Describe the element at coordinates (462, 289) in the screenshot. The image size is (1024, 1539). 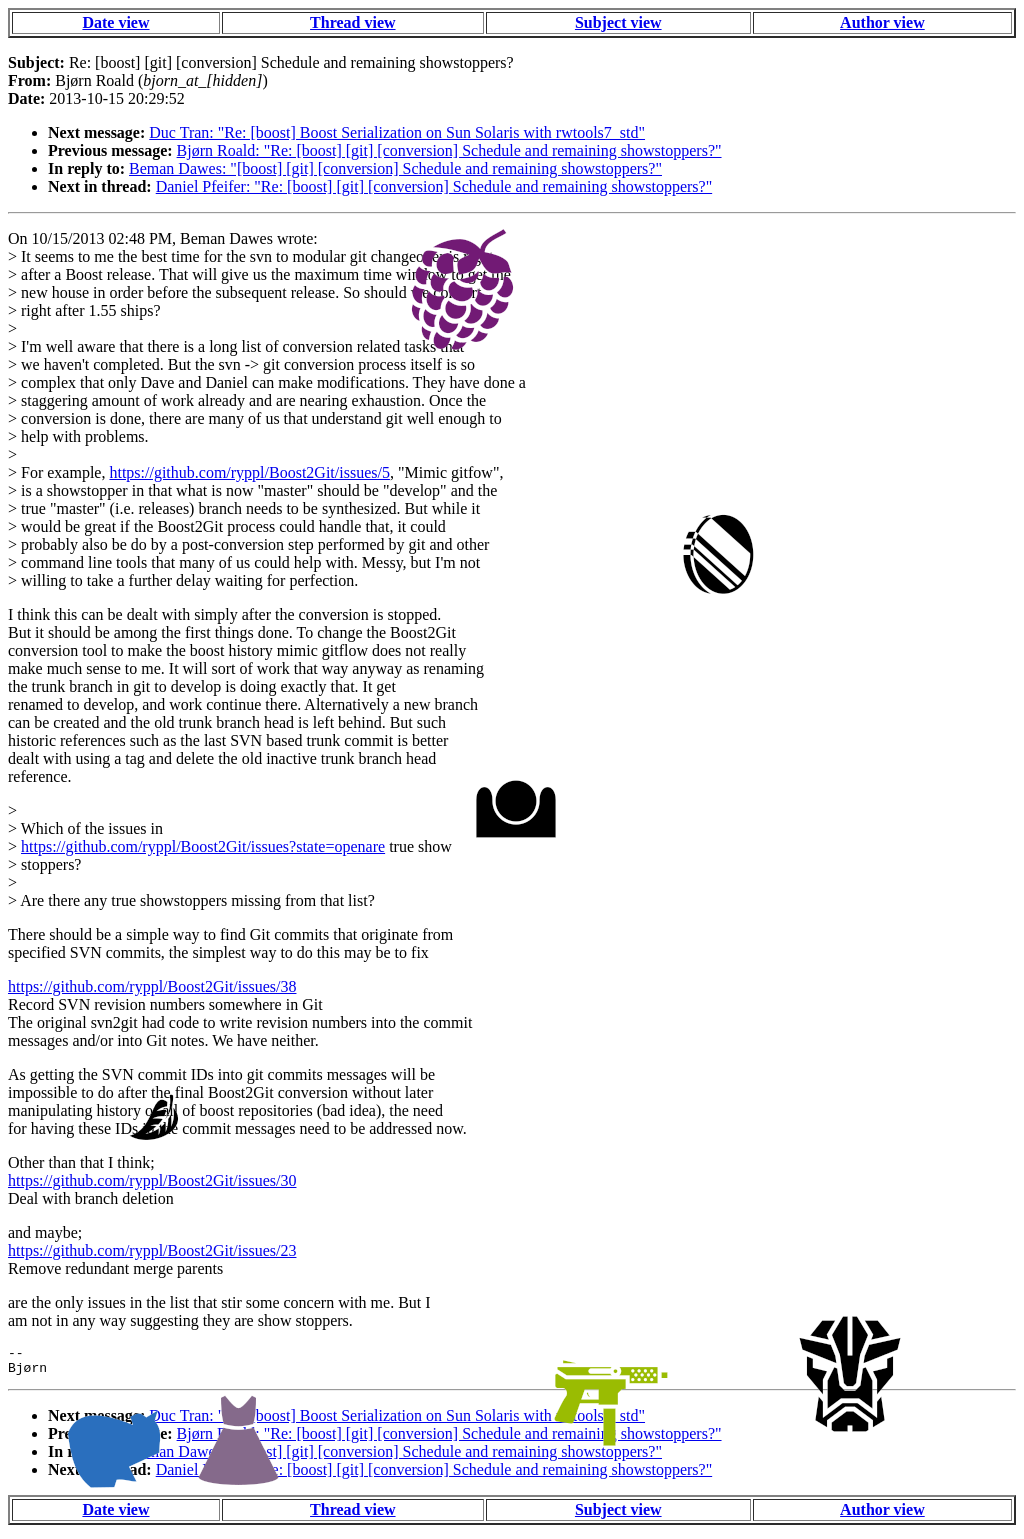
I see `indicates raspberry flavor or ingredient` at that location.